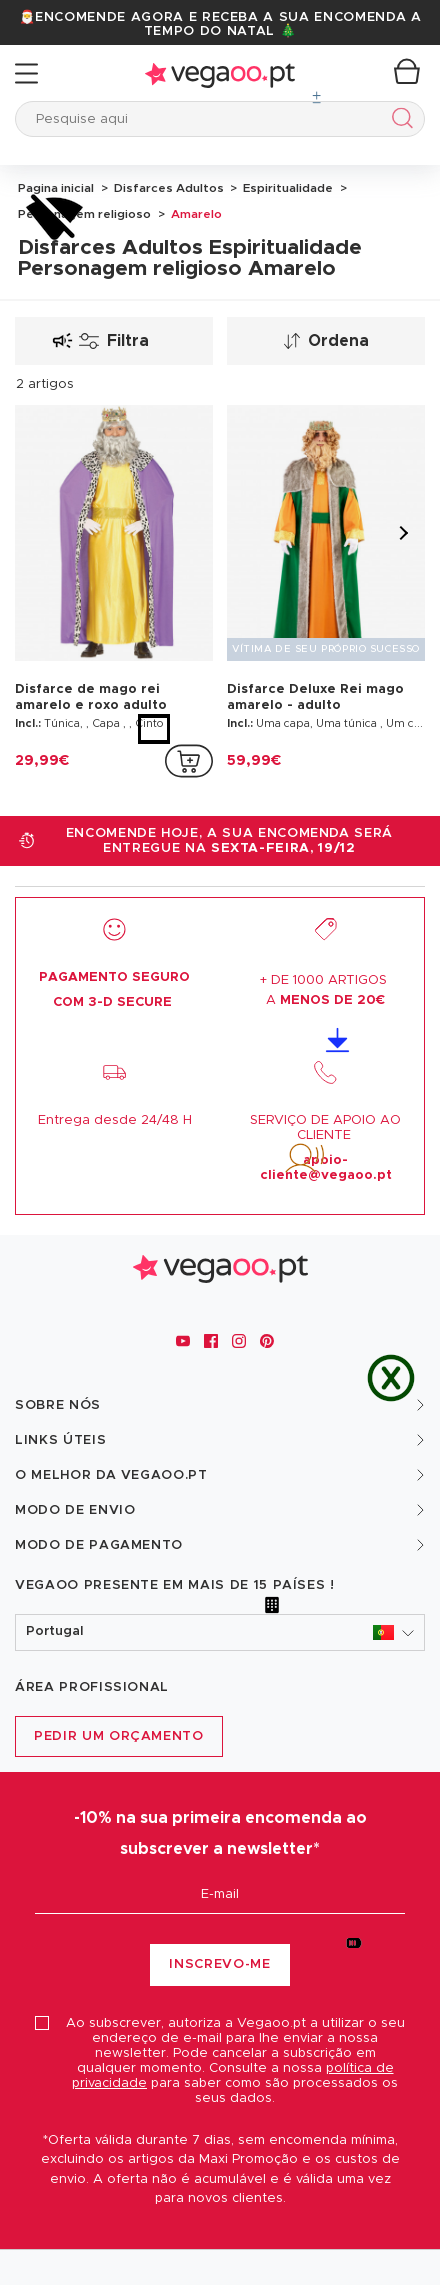 The height and width of the screenshot is (2285, 440). What do you see at coordinates (54, 219) in the screenshot?
I see `indicates wifi is disconnected or unavailable` at bounding box center [54, 219].